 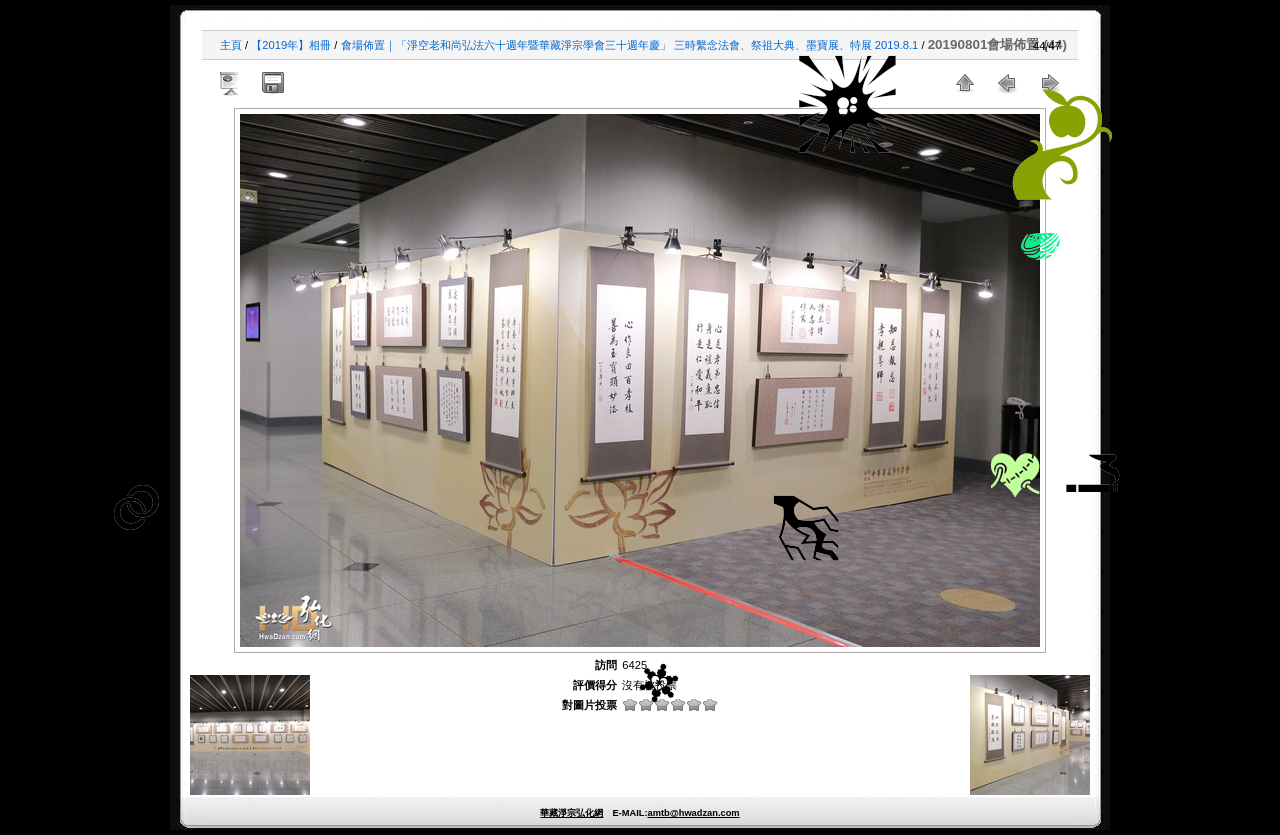 What do you see at coordinates (1092, 480) in the screenshot?
I see `indicates a designated smoking area` at bounding box center [1092, 480].